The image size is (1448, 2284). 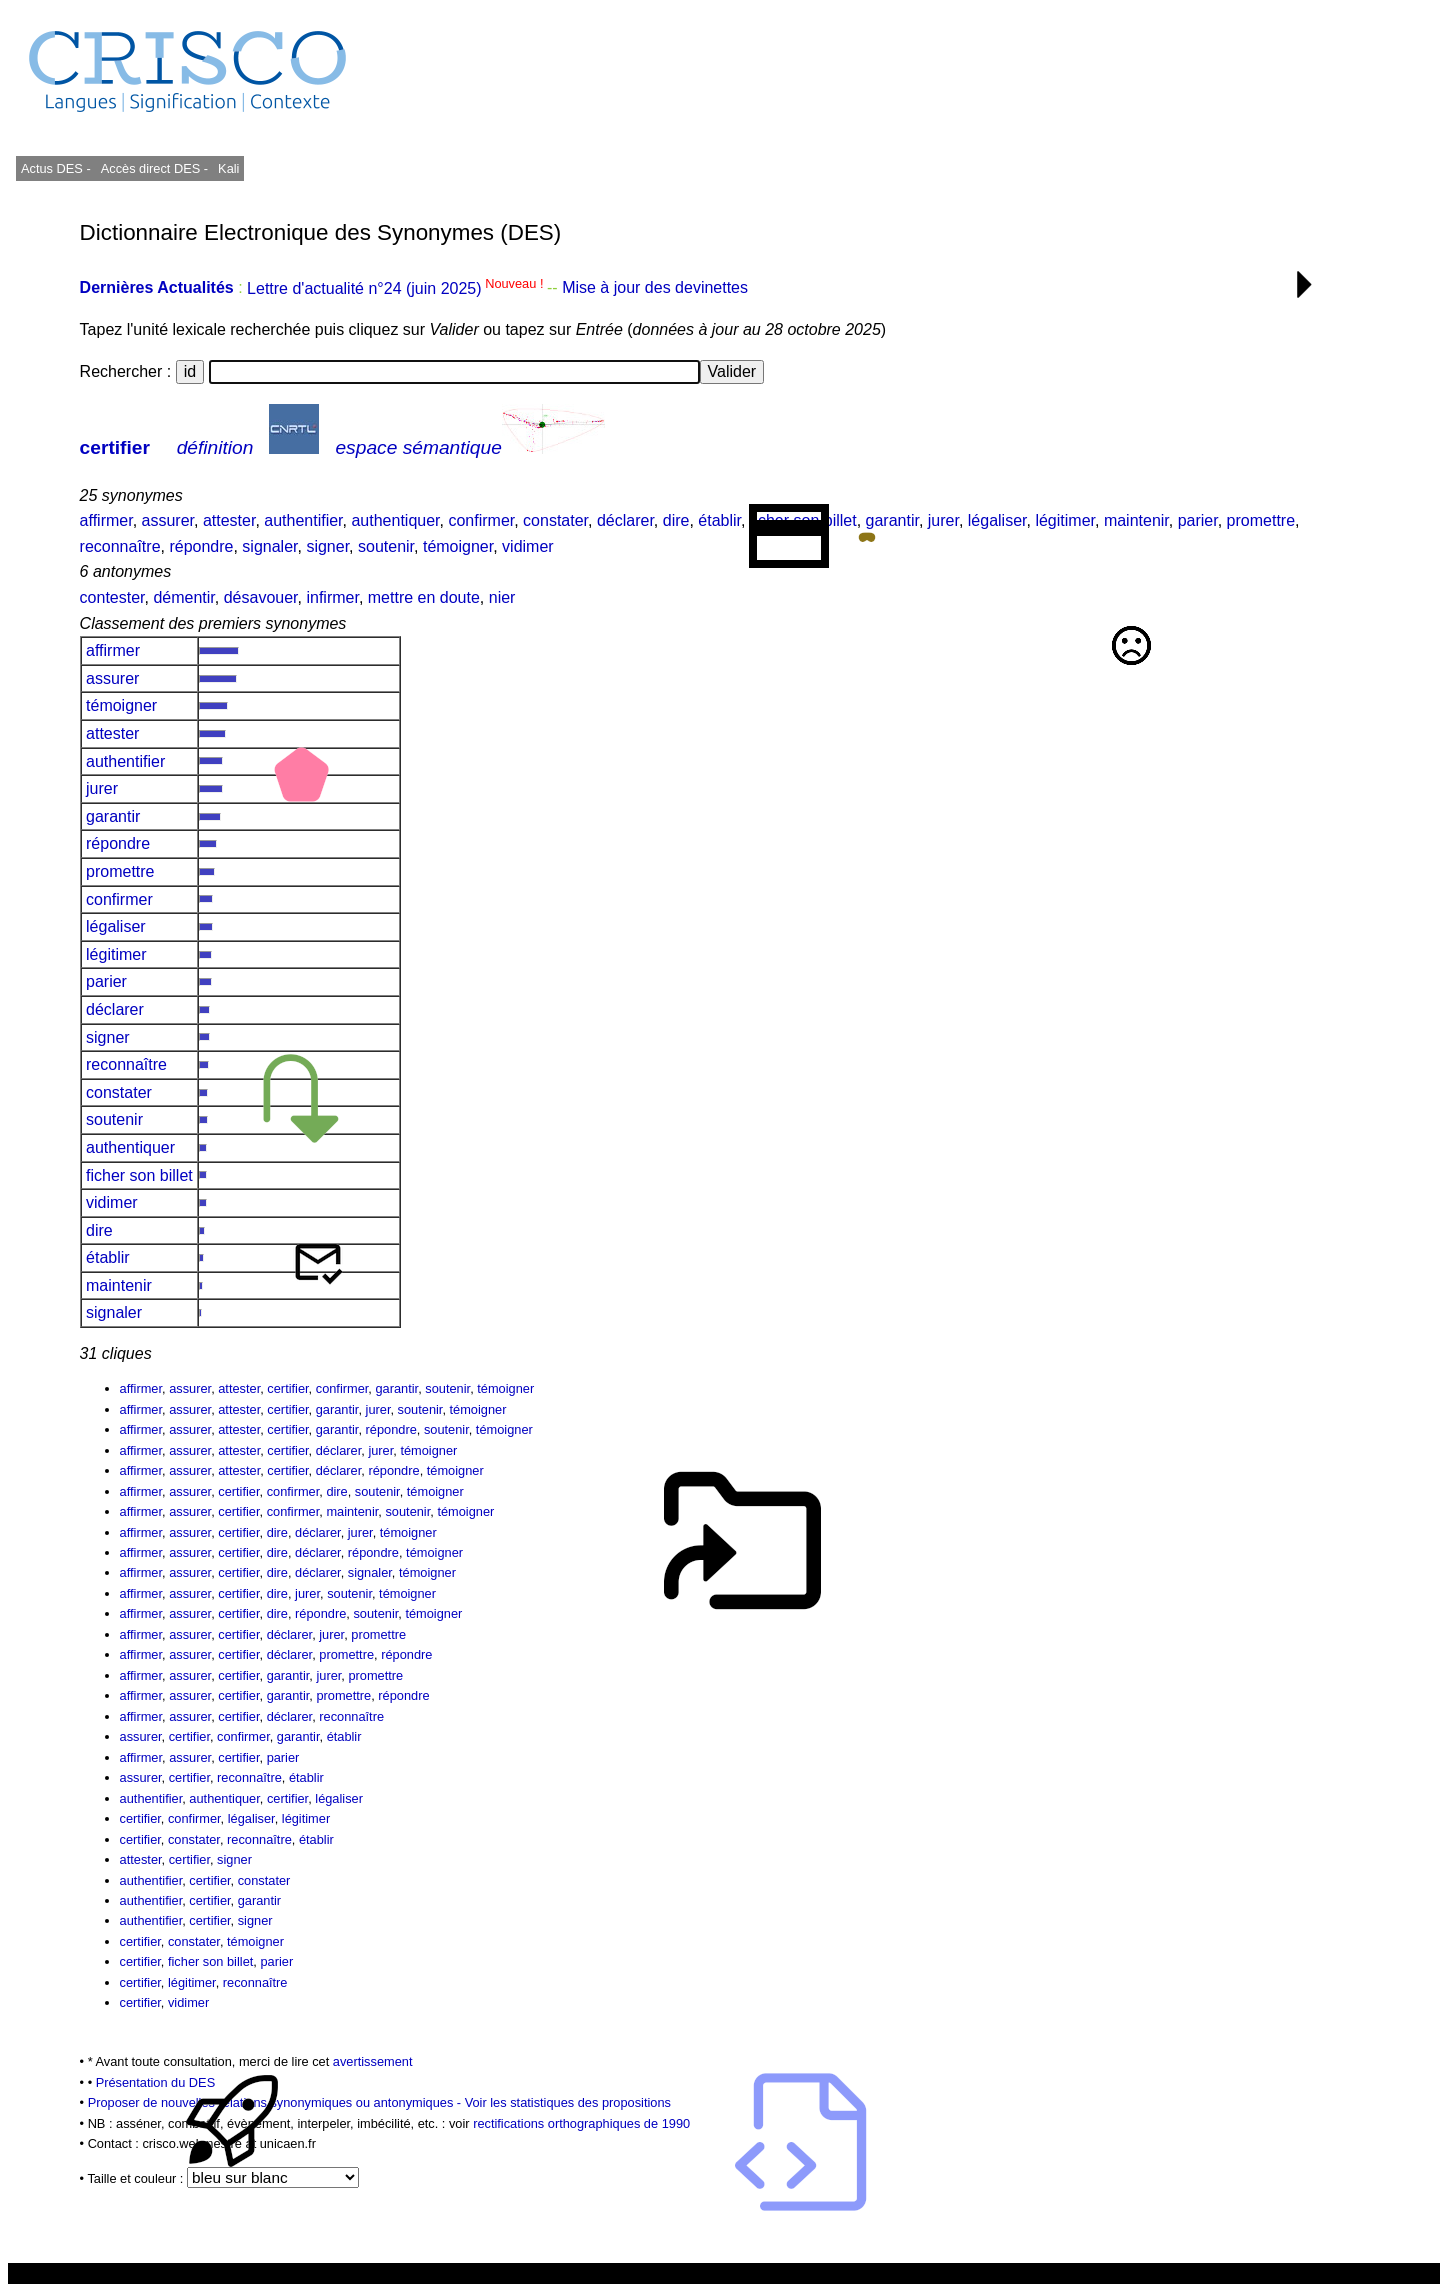 I want to click on view source code file, so click(x=810, y=2142).